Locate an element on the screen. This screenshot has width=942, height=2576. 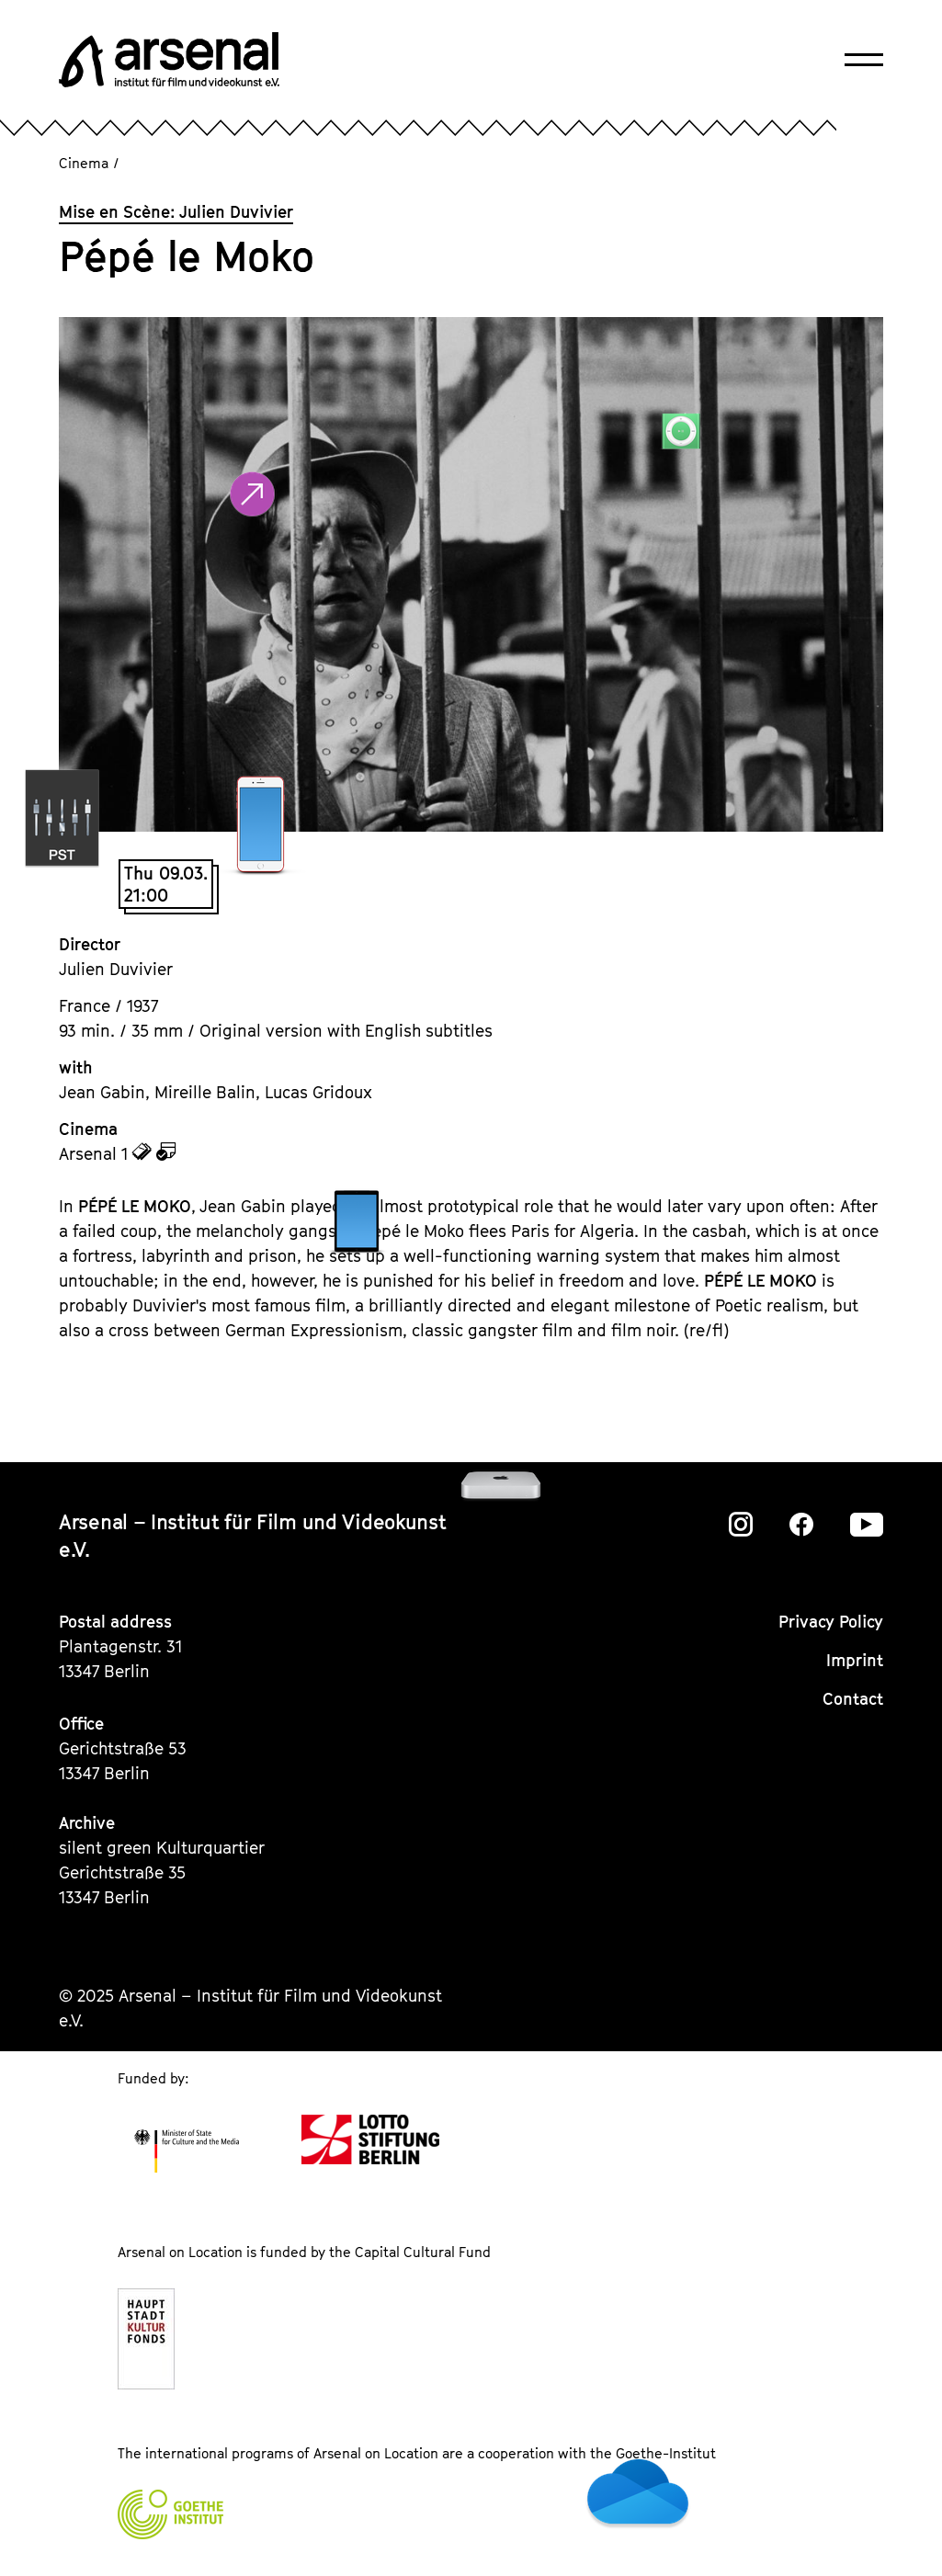
iPad Pro with cellular connectivity in device list is located at coordinates (357, 1221).